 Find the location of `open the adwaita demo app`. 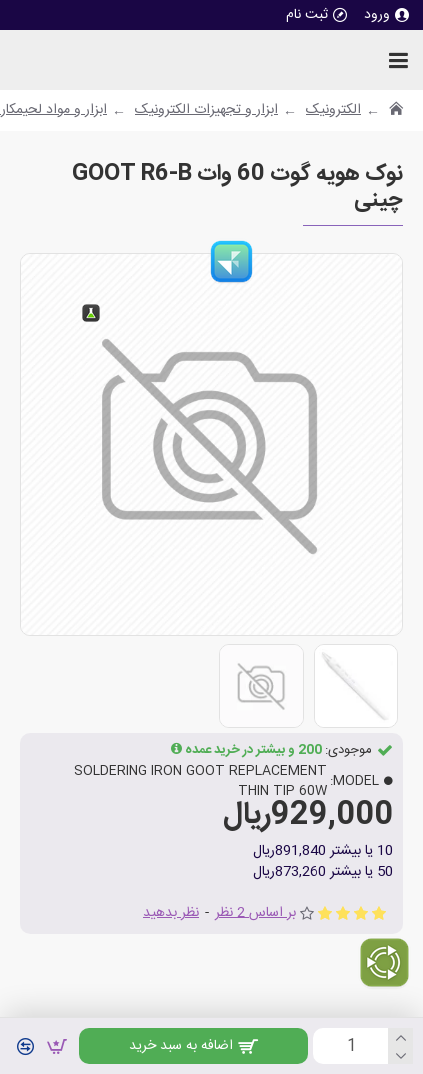

open the adwaita demo app is located at coordinates (231, 261).